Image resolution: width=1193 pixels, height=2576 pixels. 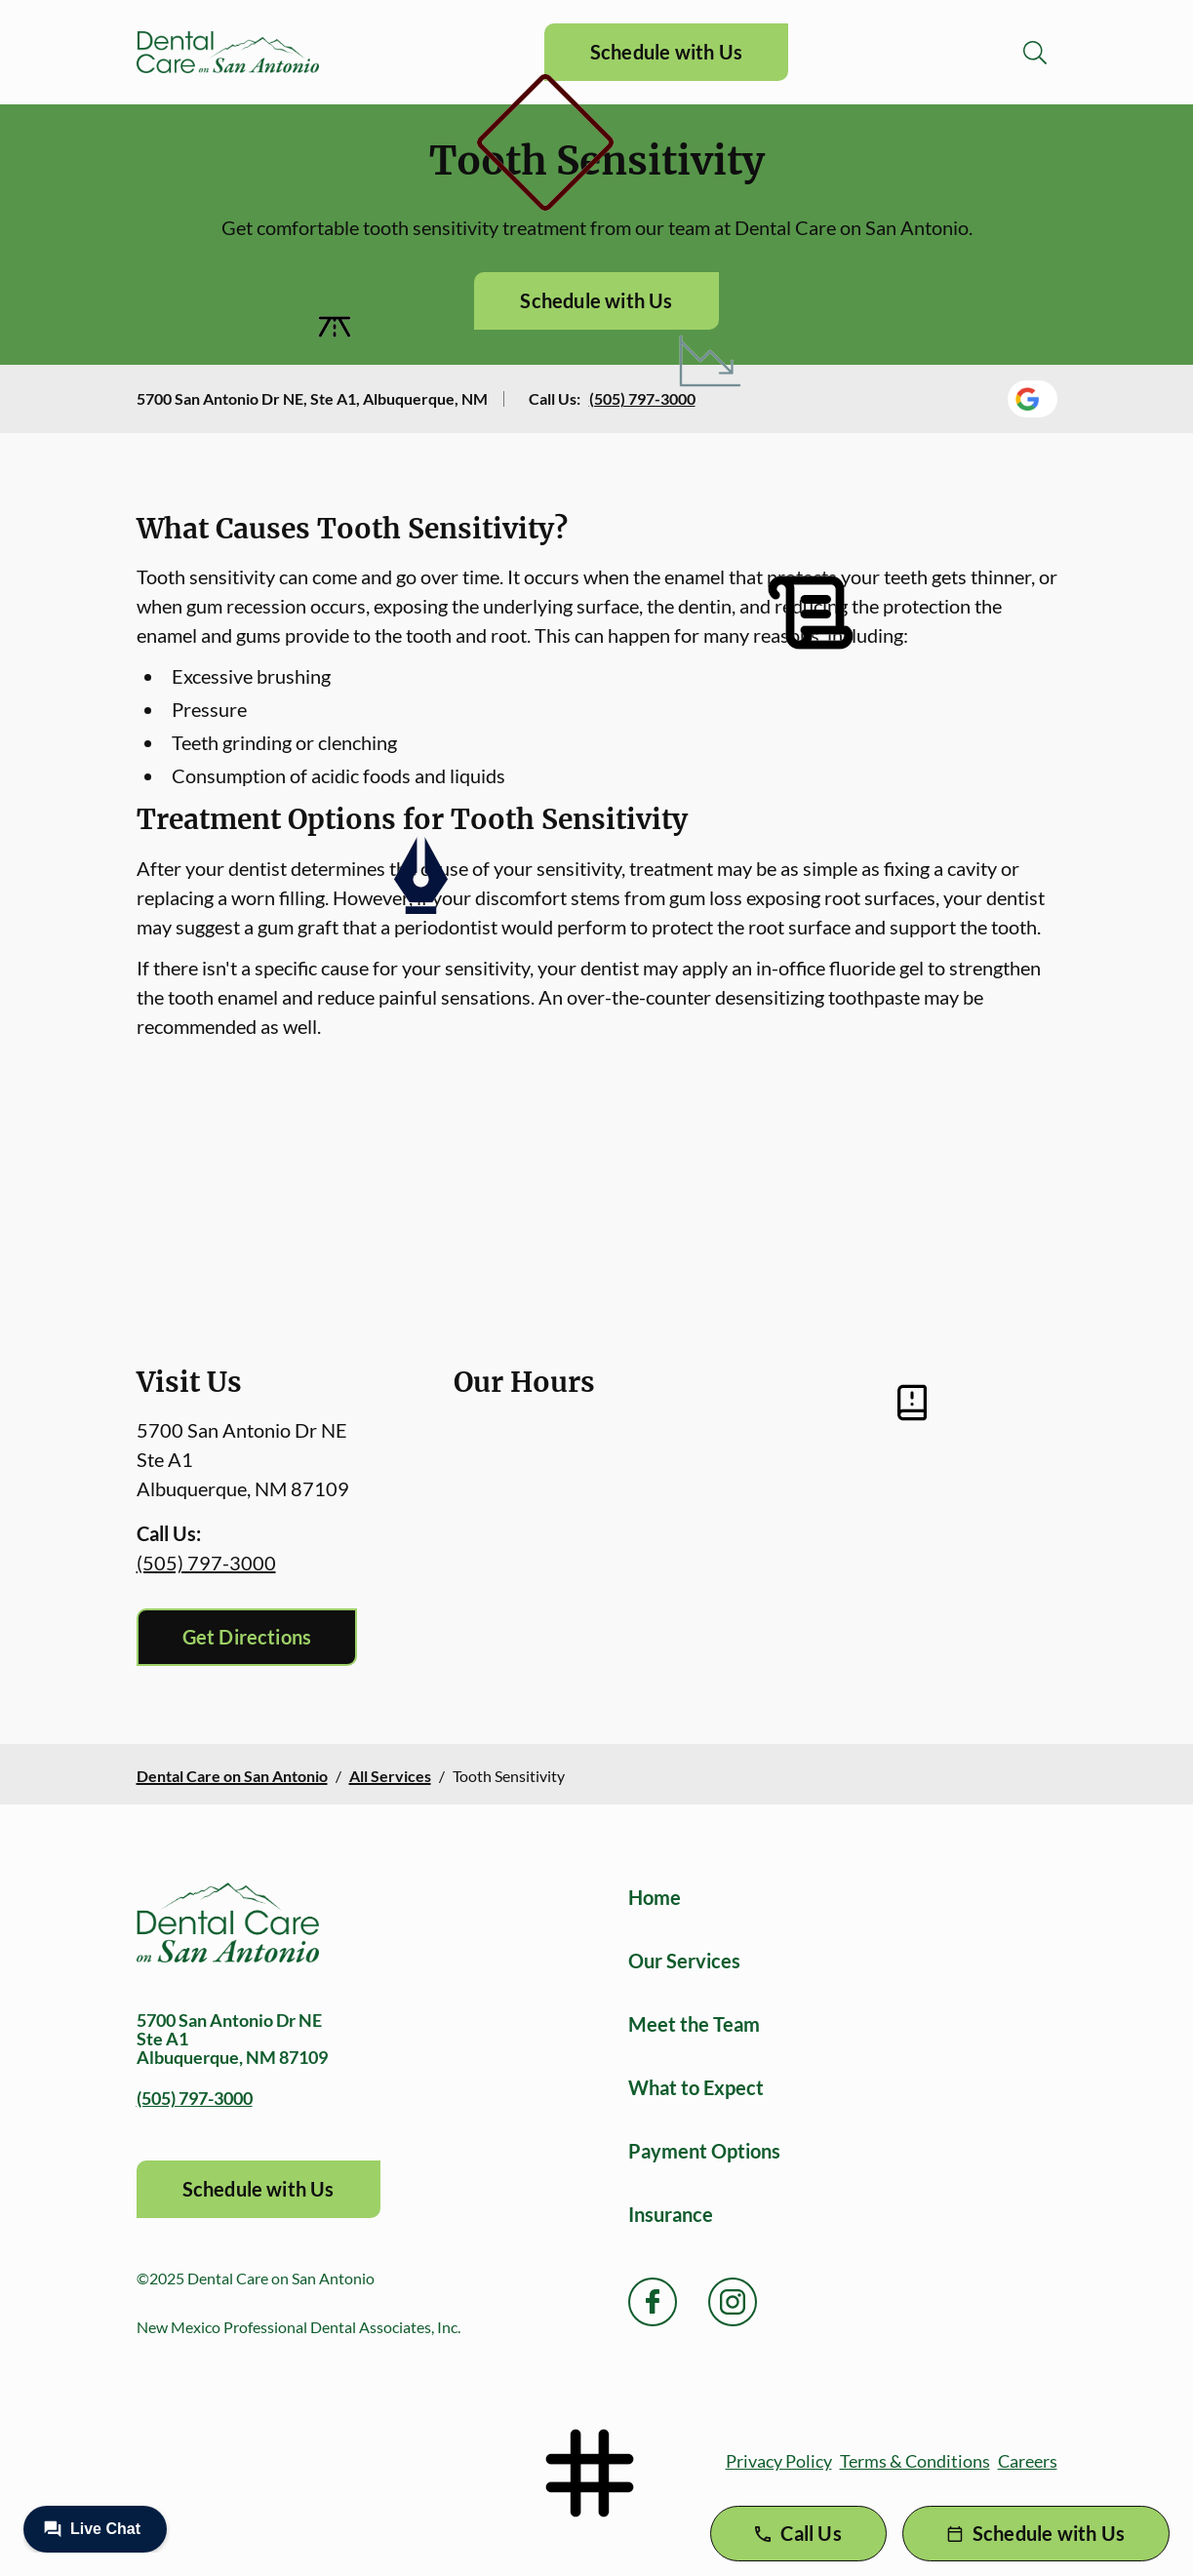 What do you see at coordinates (335, 327) in the screenshot?
I see `view upcoming route or journey` at bounding box center [335, 327].